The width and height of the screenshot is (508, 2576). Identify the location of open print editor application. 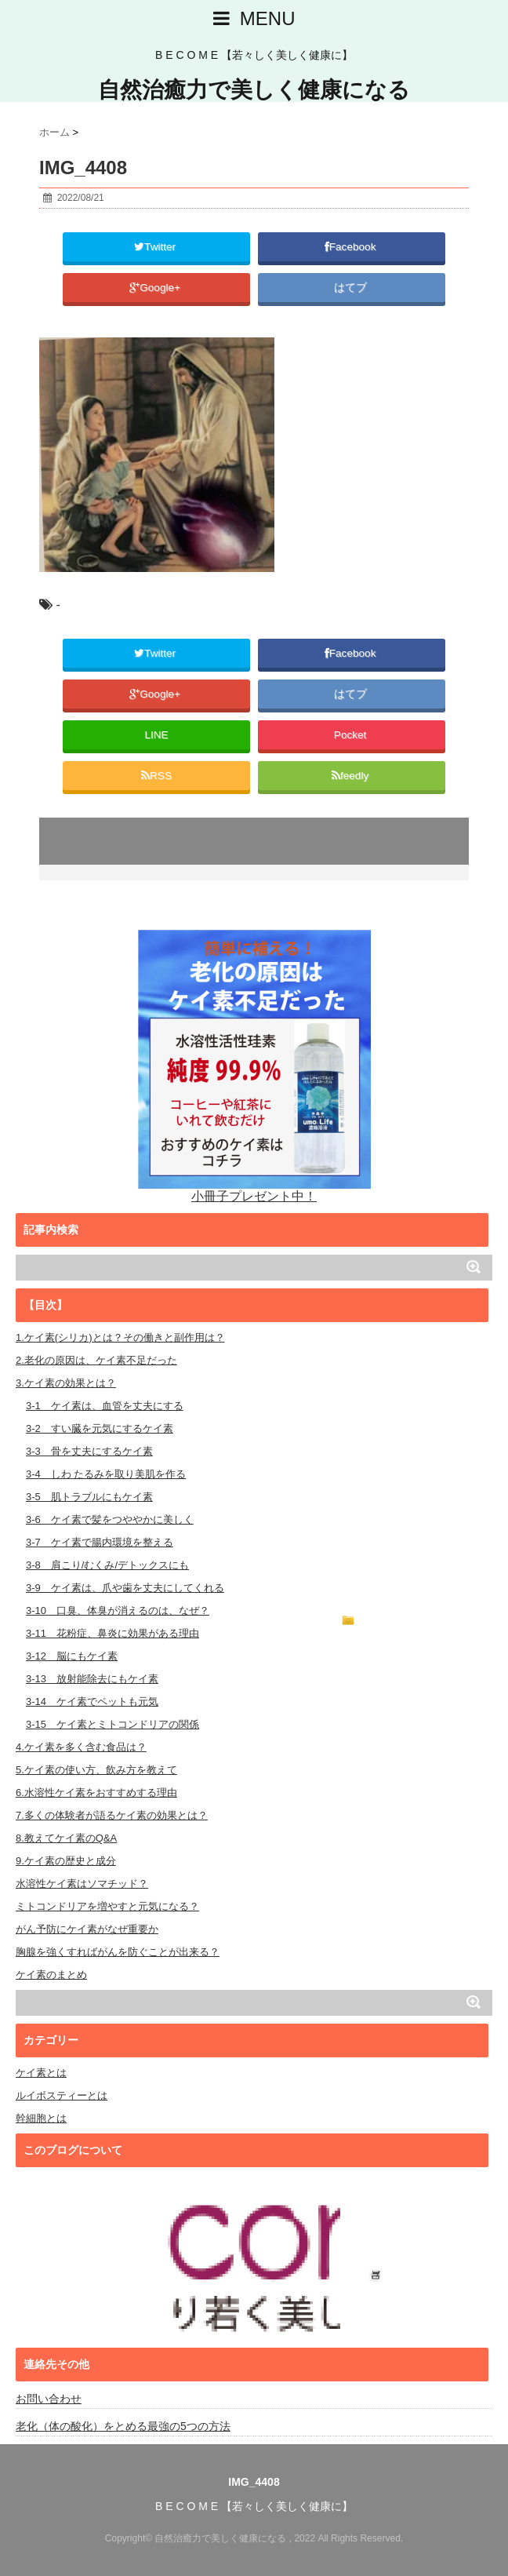
(376, 2275).